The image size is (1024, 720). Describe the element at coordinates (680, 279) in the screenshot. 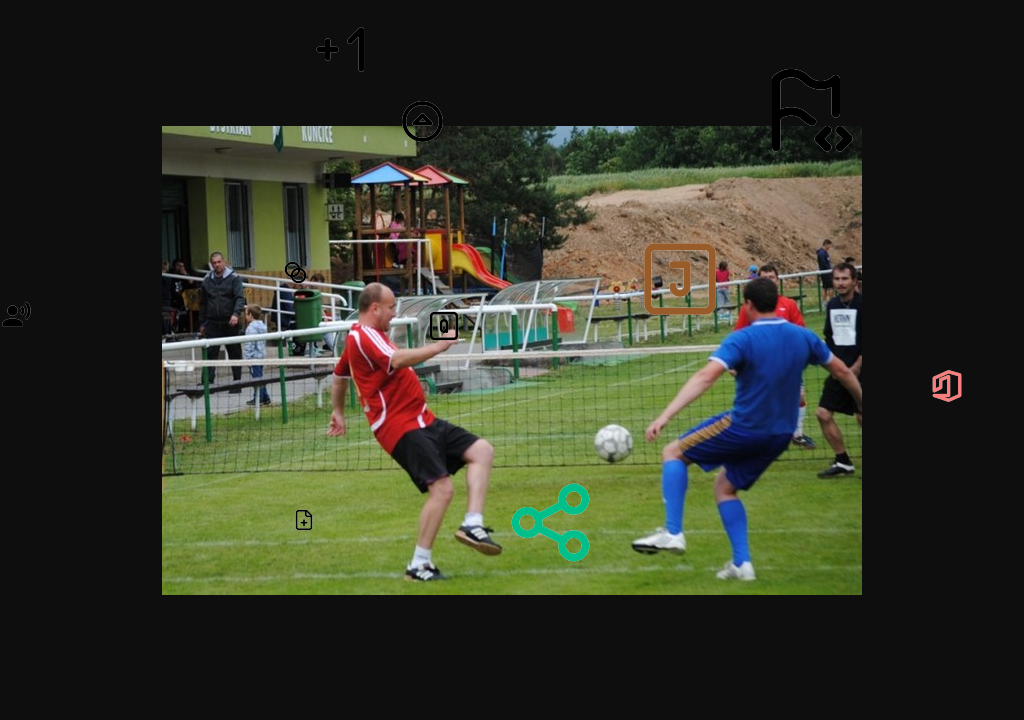

I see `represents the letter J in a menu or keyboard interface` at that location.